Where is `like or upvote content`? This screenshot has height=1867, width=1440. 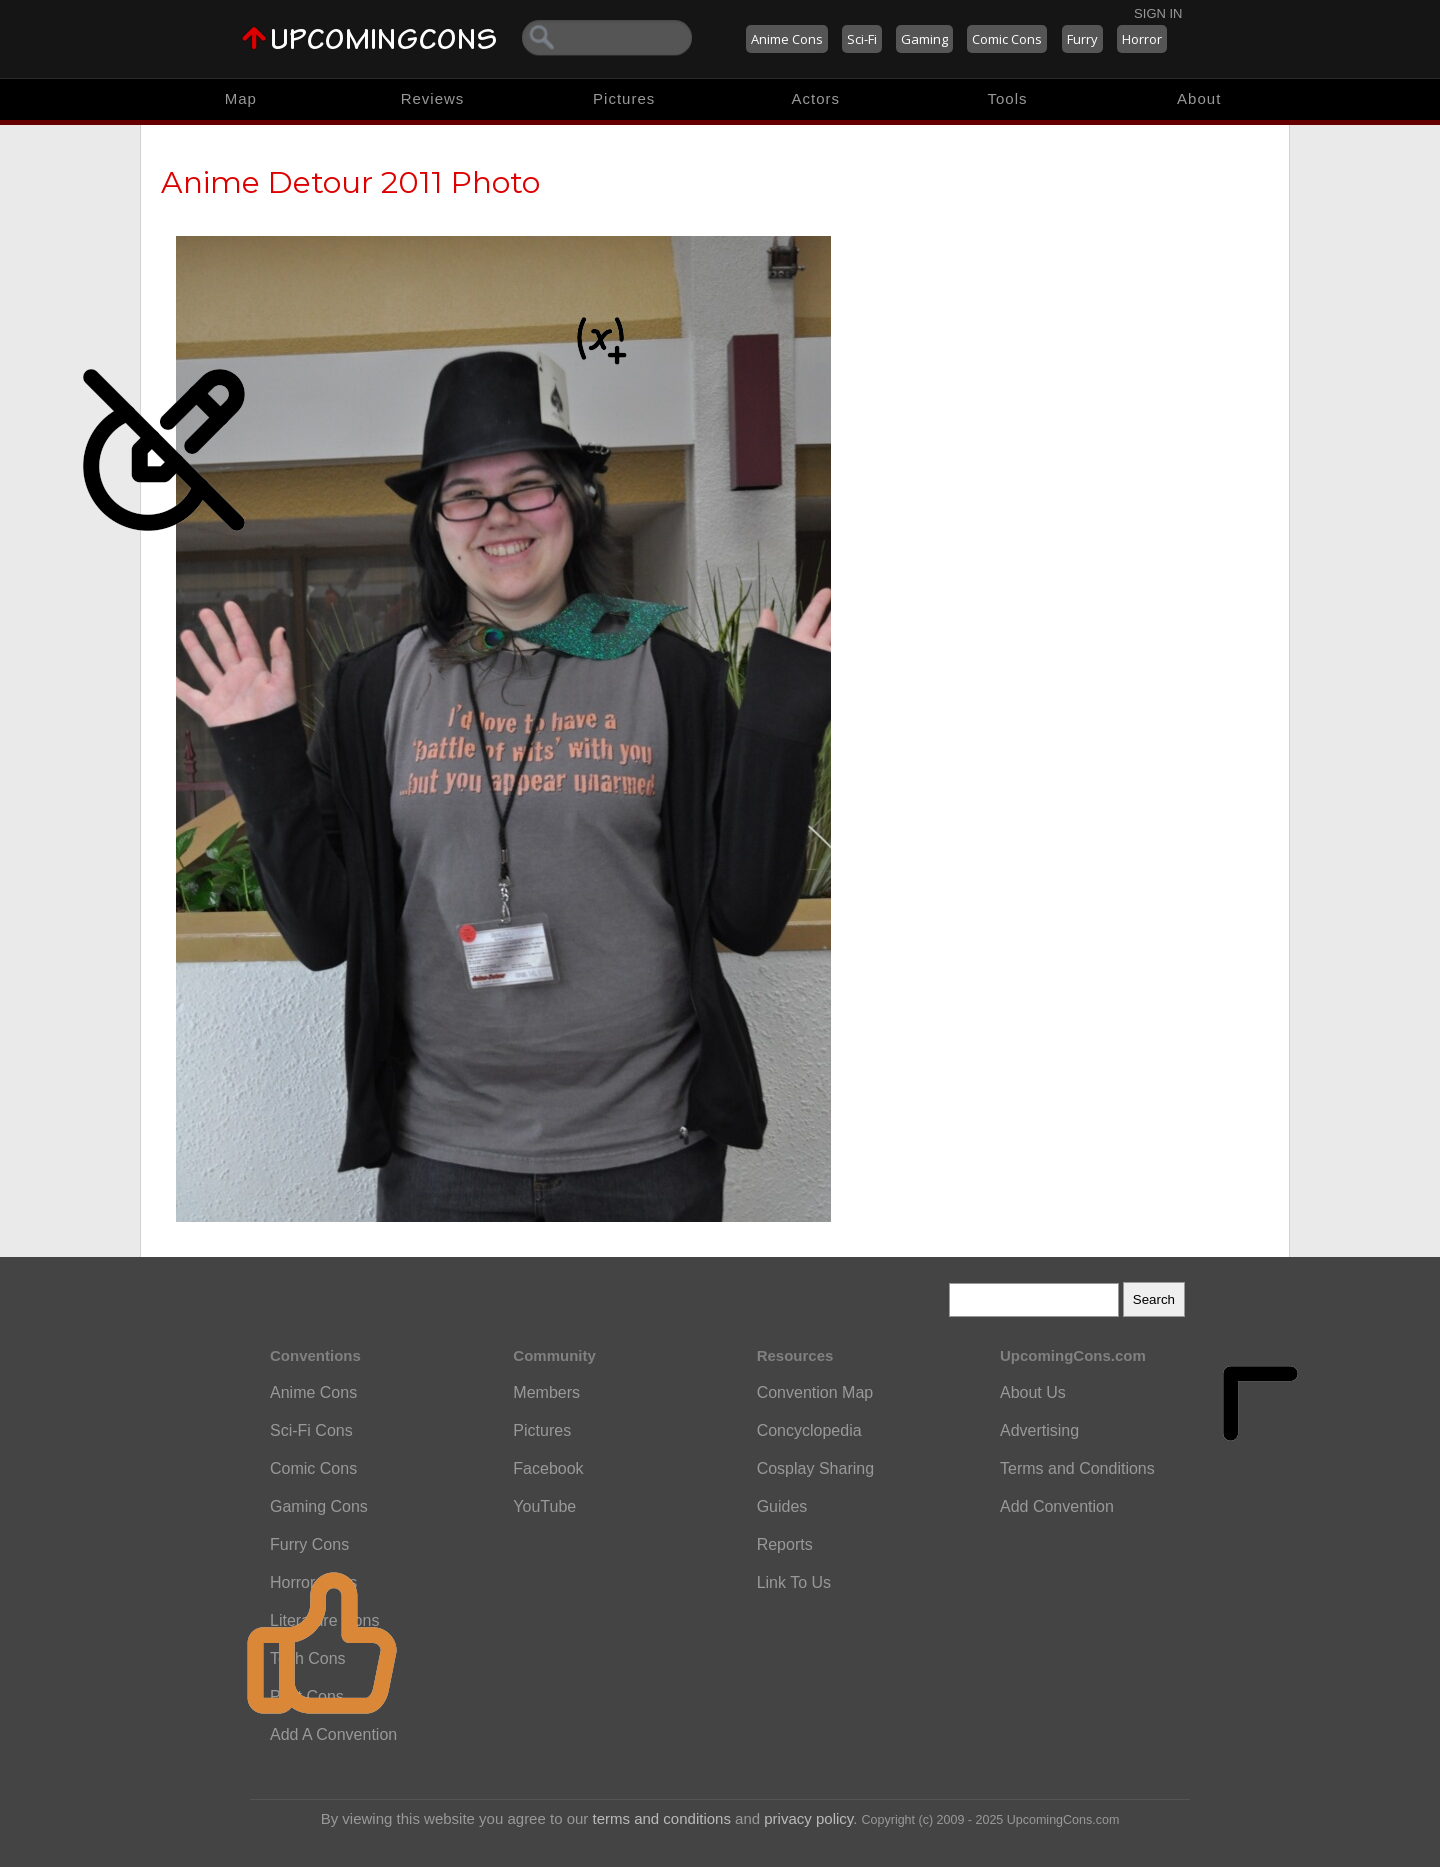
like or upvote content is located at coordinates (326, 1643).